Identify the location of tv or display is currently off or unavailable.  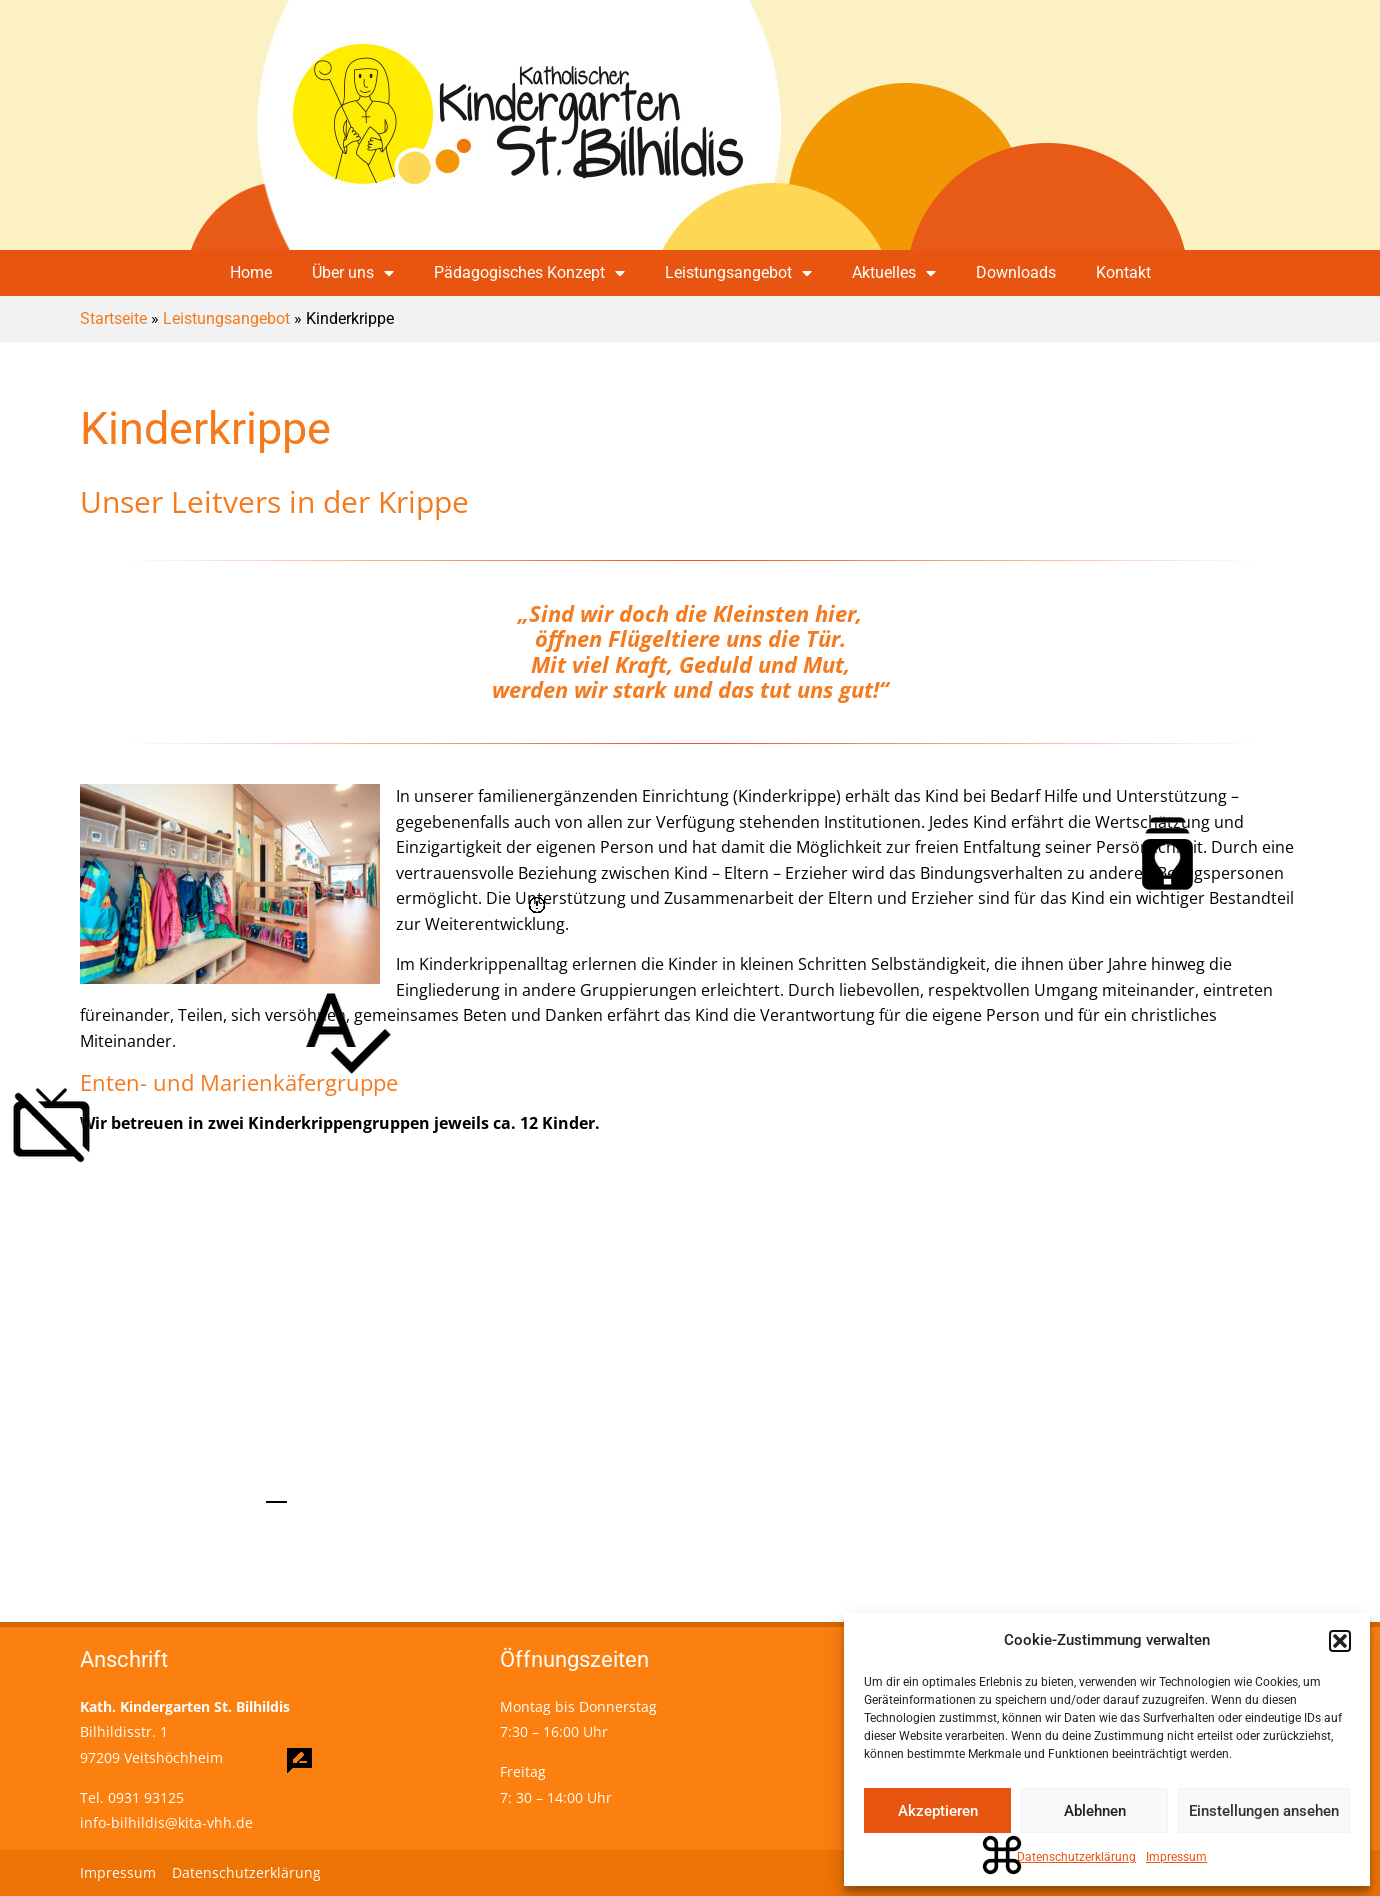
(51, 1125).